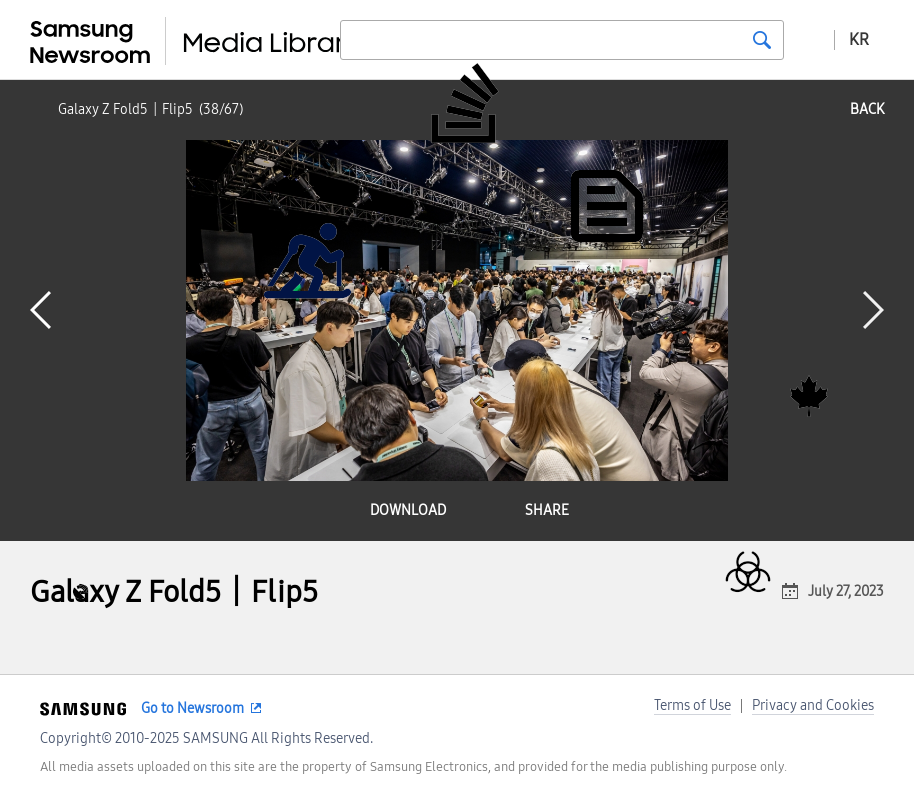 Image resolution: width=914 pixels, height=800 pixels. Describe the element at coordinates (307, 259) in the screenshot. I see `access nordic skiing trails or activities` at that location.